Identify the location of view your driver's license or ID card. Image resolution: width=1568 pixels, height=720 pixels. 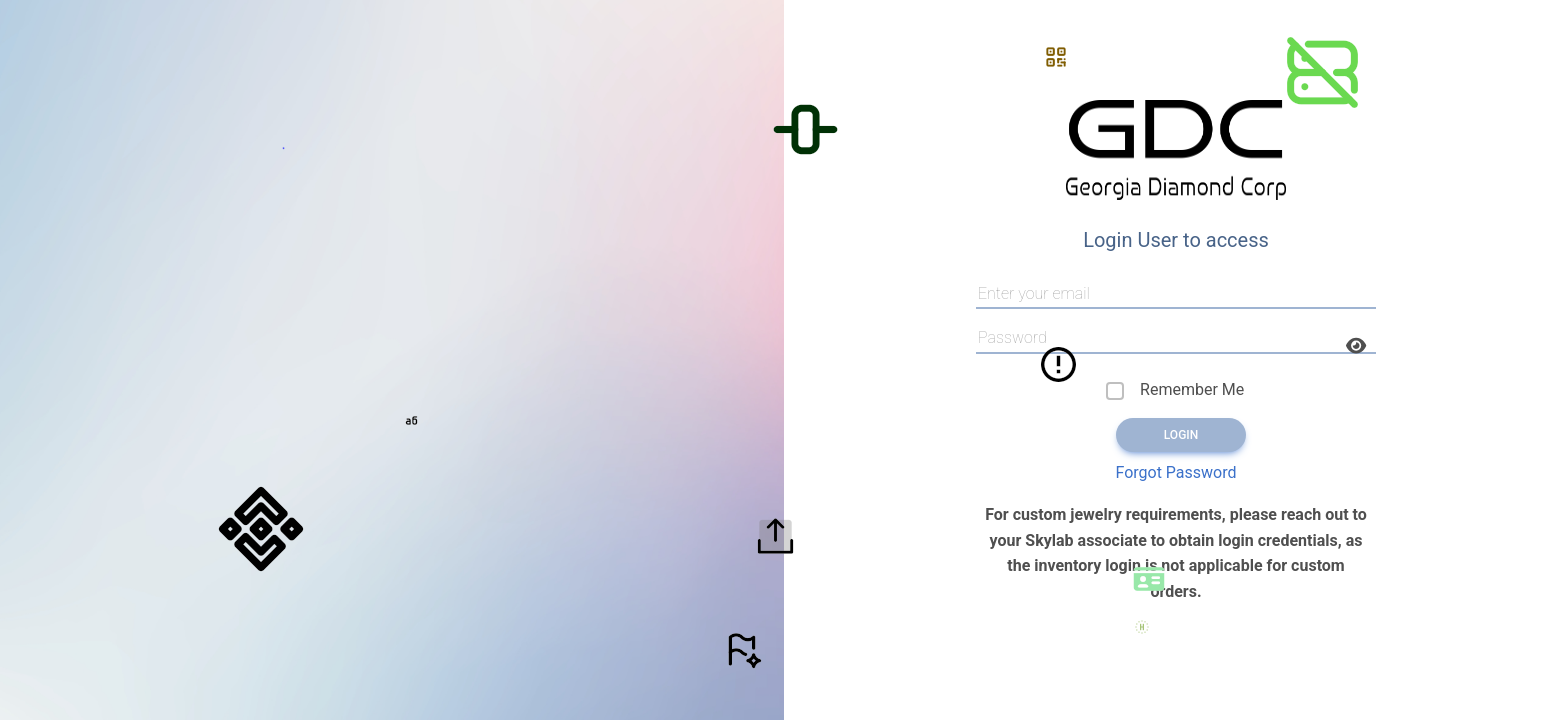
(1149, 579).